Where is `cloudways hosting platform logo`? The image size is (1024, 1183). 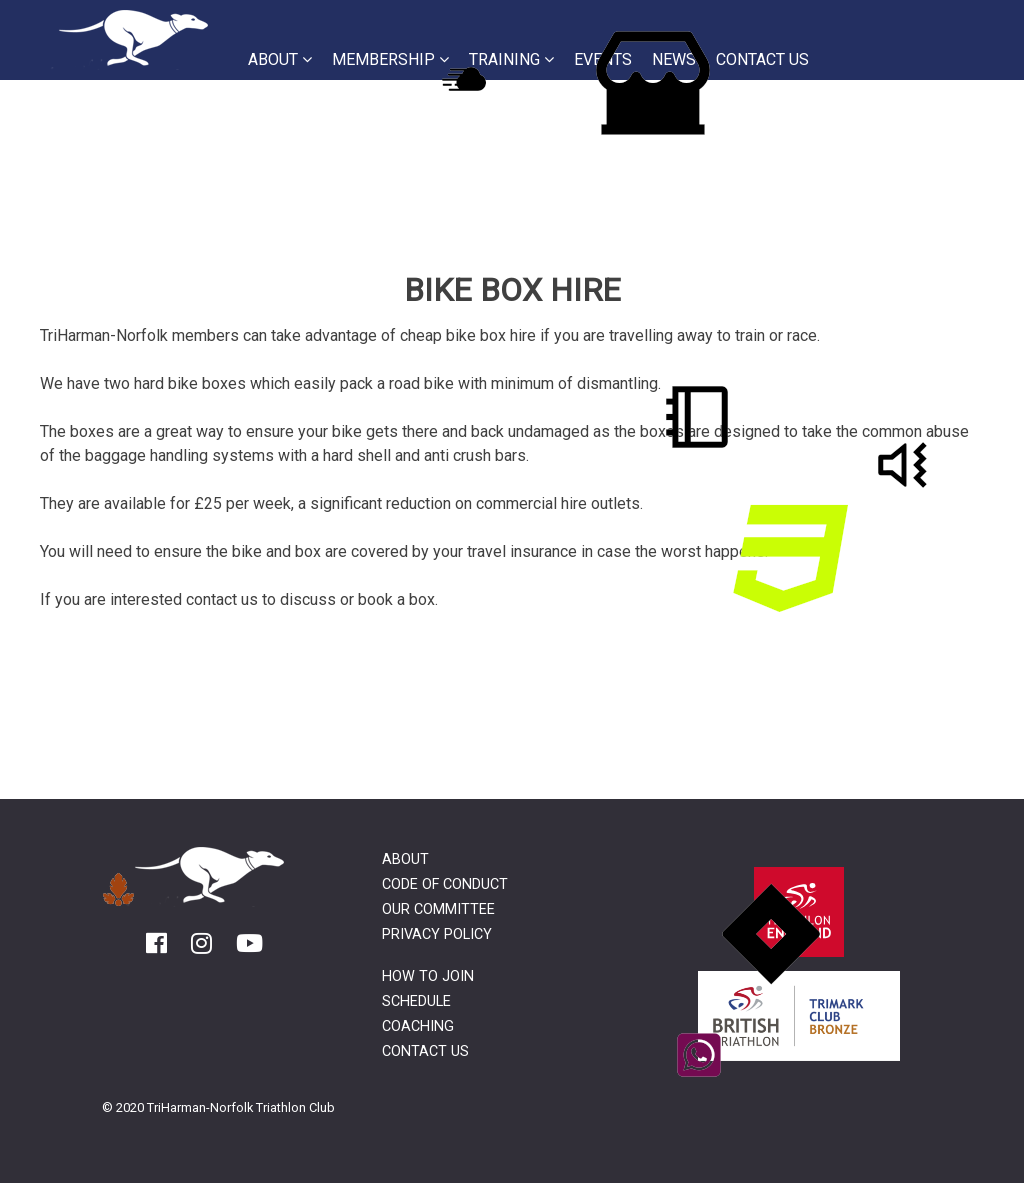
cloudways hosting platform logo is located at coordinates (464, 79).